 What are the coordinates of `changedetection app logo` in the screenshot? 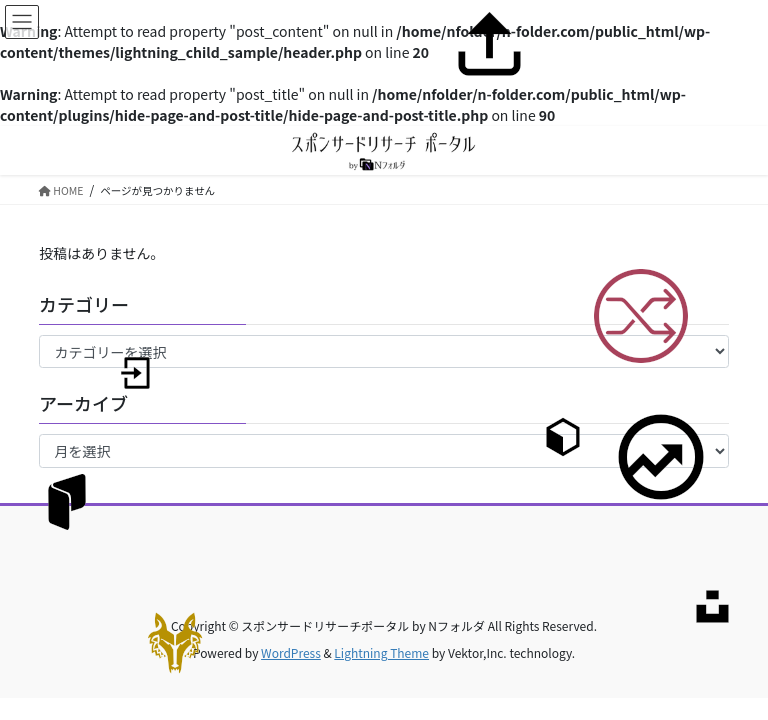 It's located at (641, 316).